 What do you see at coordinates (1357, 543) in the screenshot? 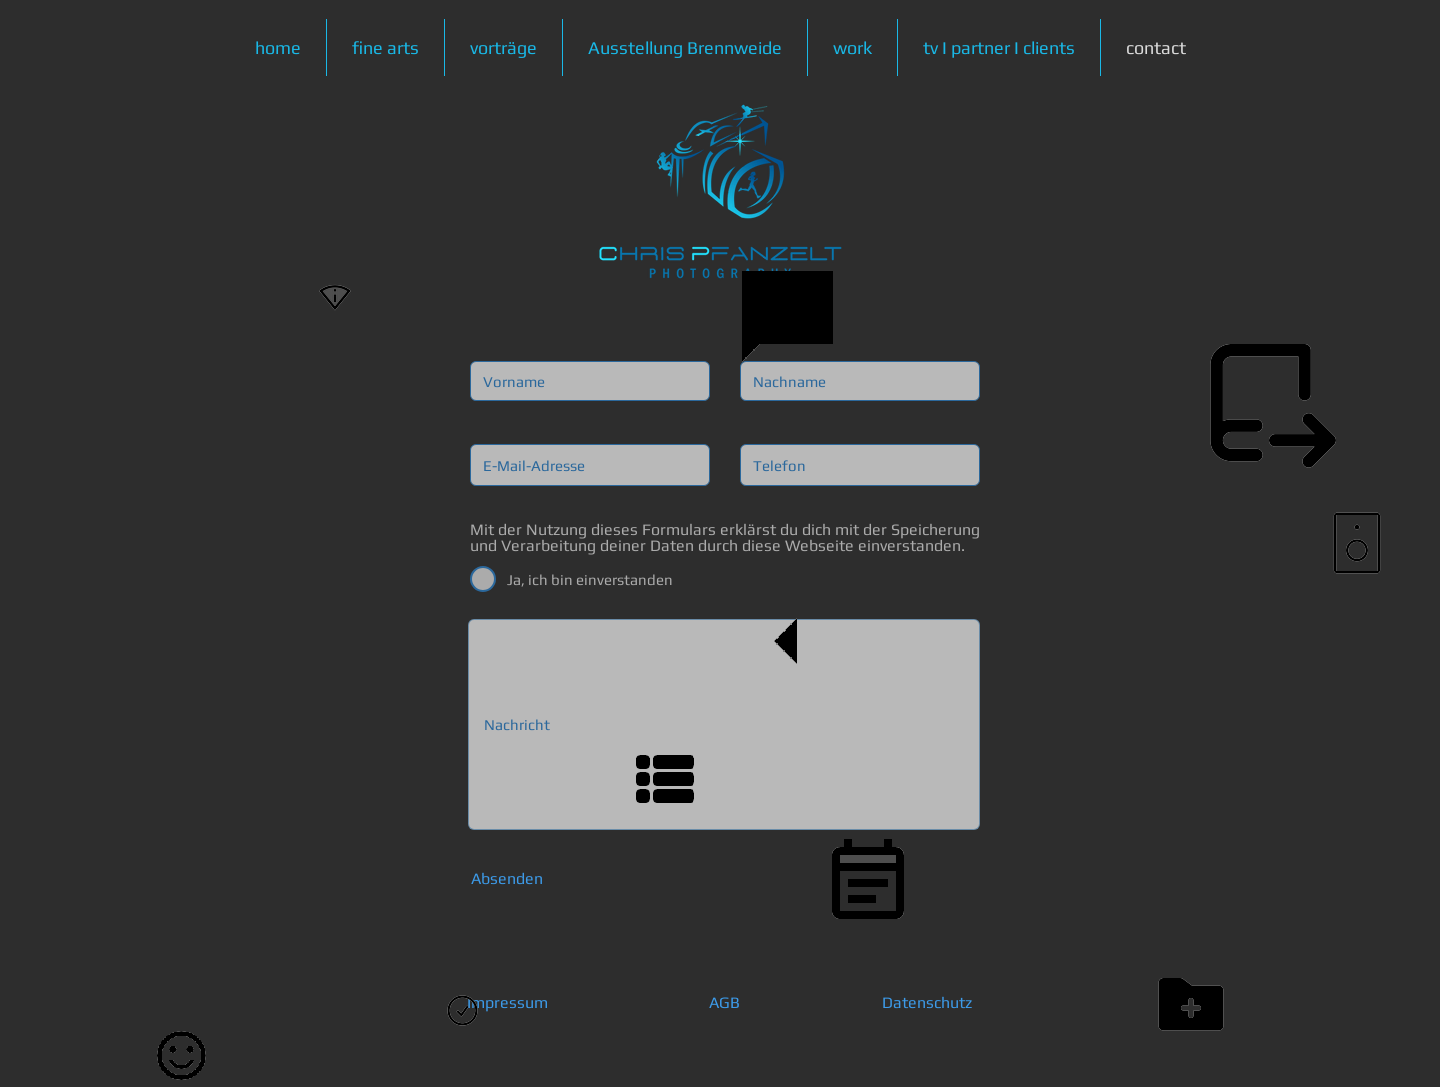
I see `adjust speaker or audio output settings` at bounding box center [1357, 543].